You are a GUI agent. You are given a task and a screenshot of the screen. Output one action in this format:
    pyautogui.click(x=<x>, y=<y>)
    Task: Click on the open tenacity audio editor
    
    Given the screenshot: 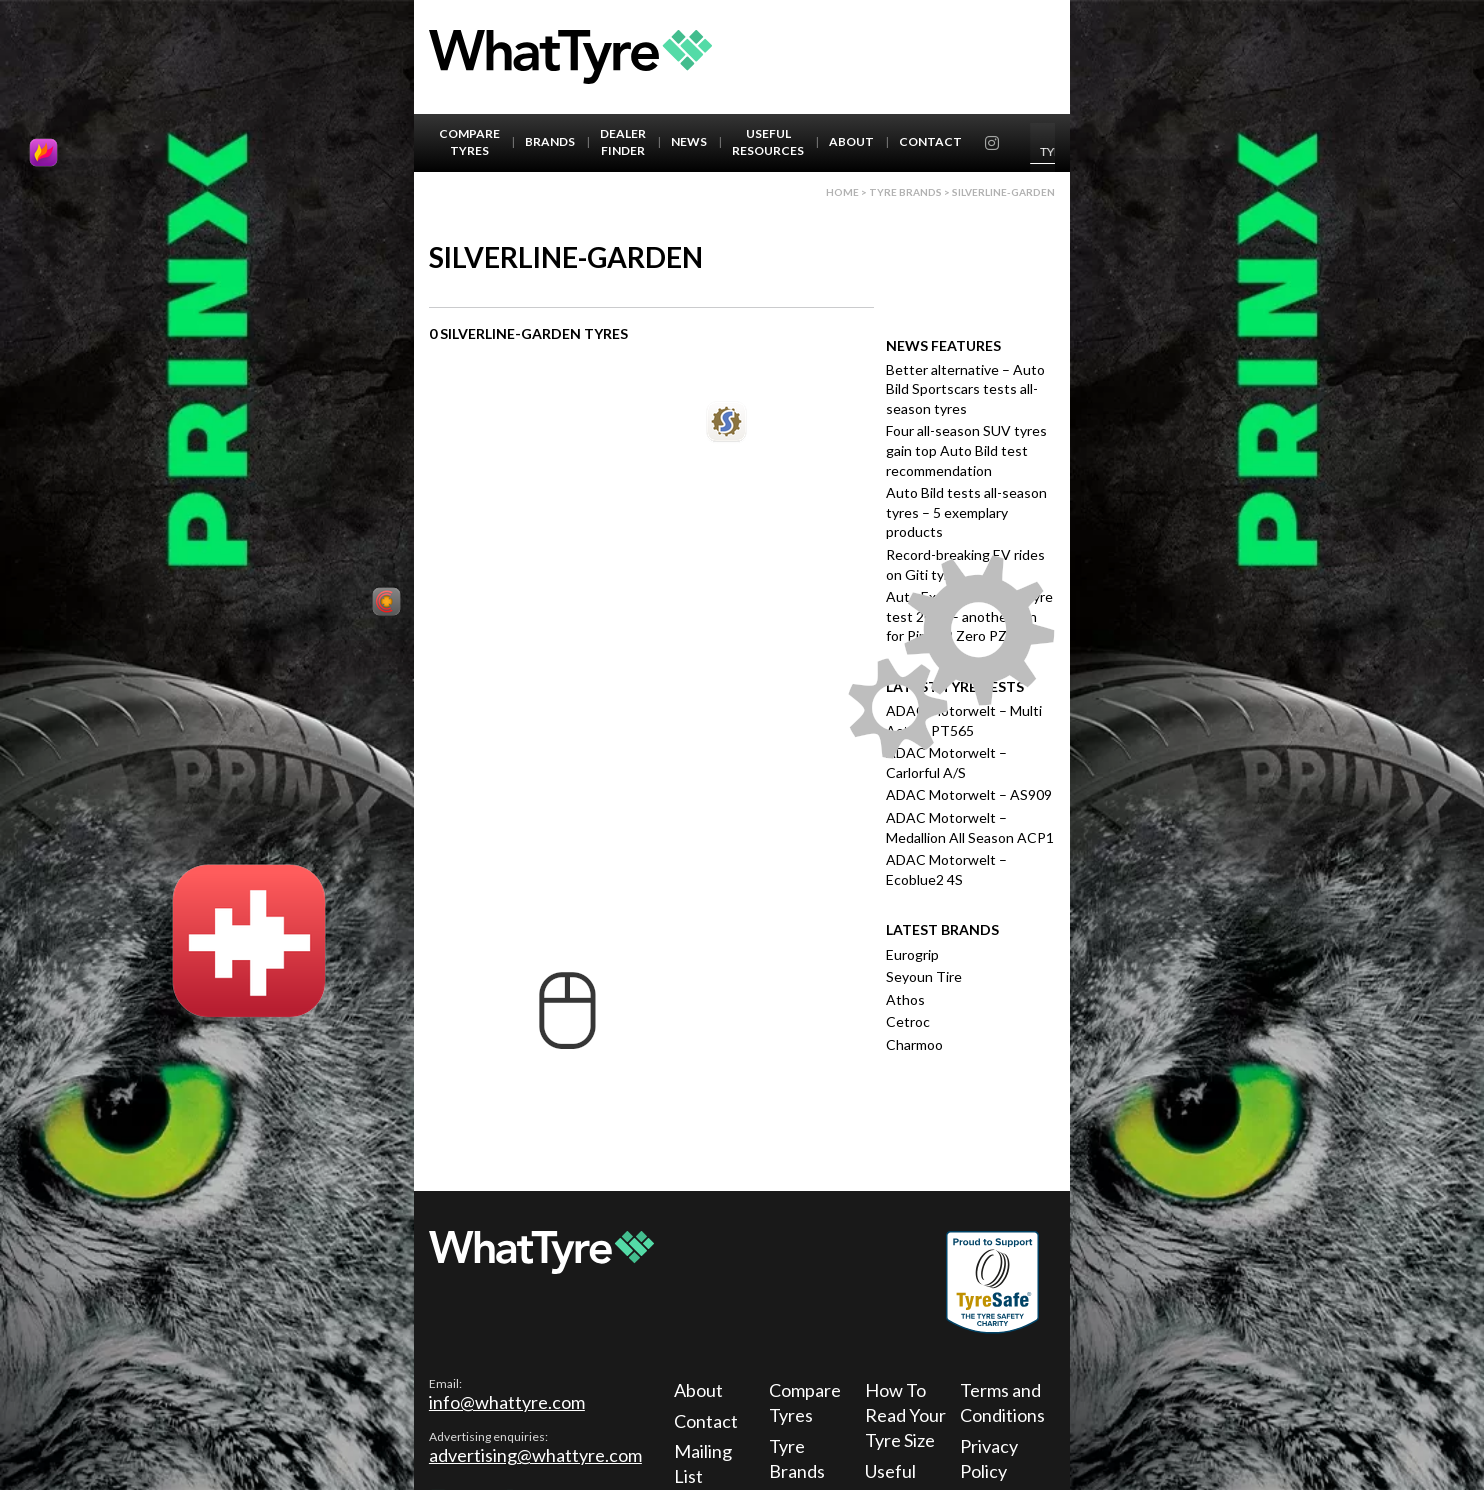 What is the action you would take?
    pyautogui.click(x=249, y=941)
    